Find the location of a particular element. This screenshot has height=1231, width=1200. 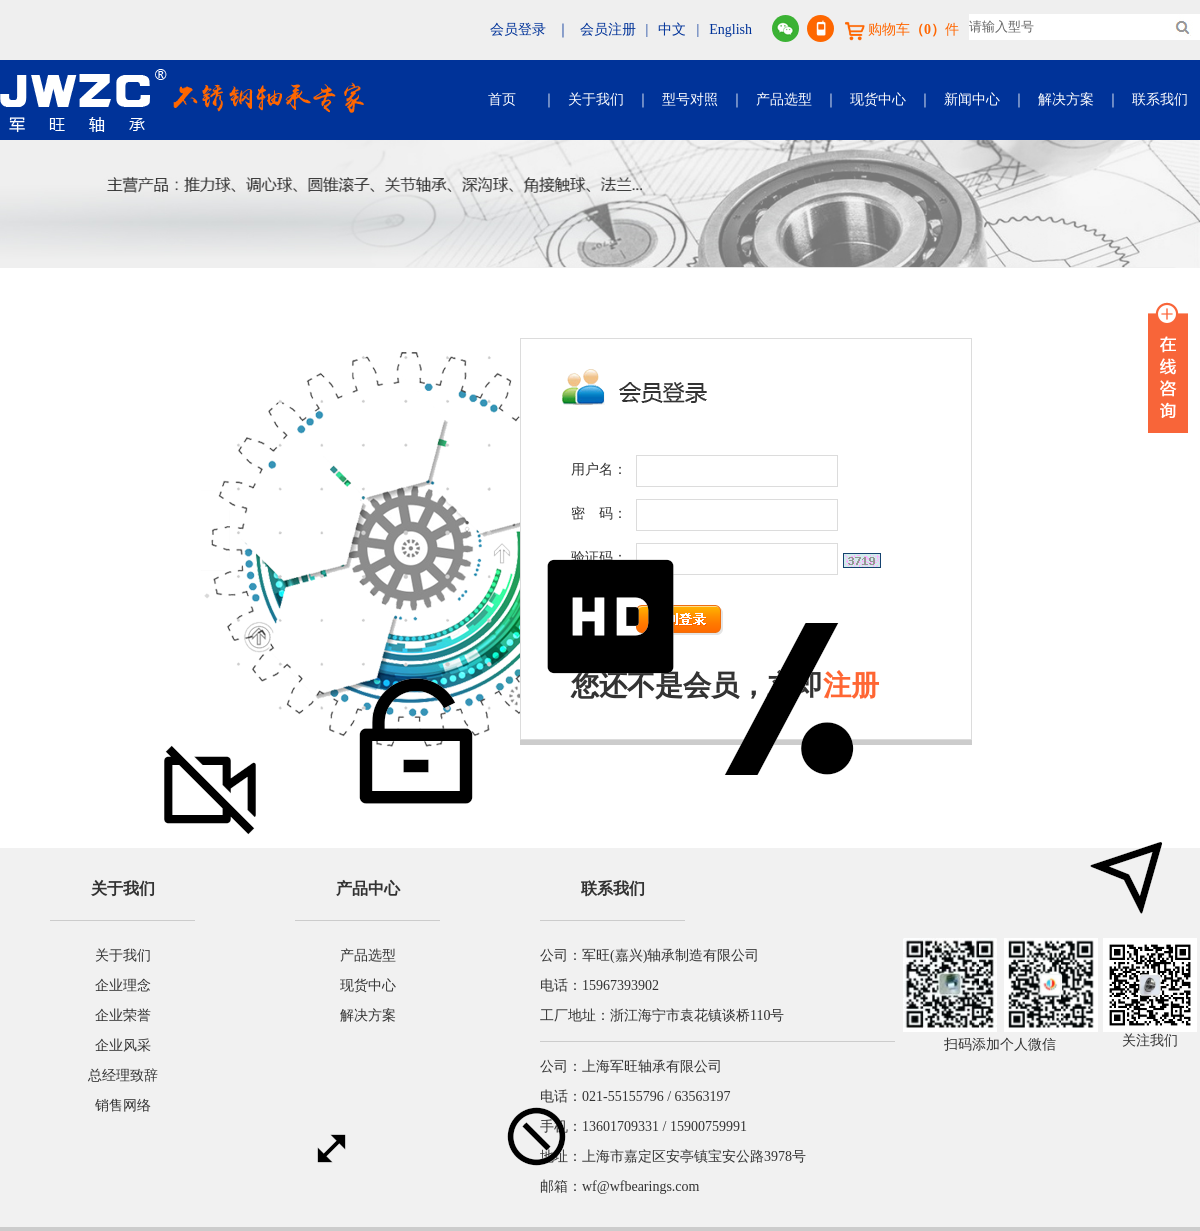

turn off camera during a video call is located at coordinates (210, 790).